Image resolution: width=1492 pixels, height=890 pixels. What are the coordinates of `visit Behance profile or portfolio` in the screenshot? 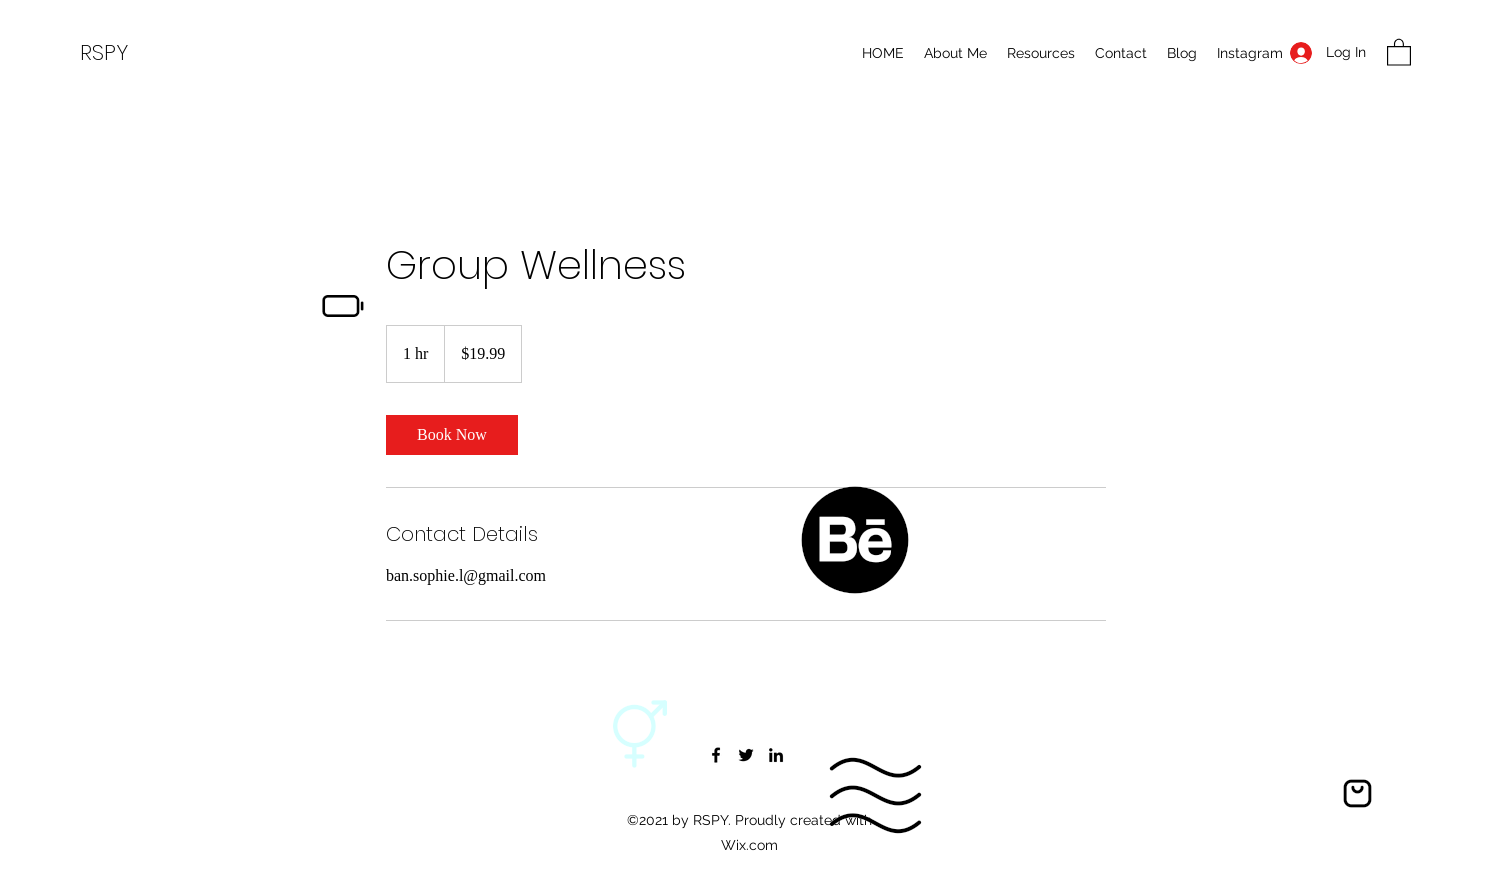 It's located at (855, 540).